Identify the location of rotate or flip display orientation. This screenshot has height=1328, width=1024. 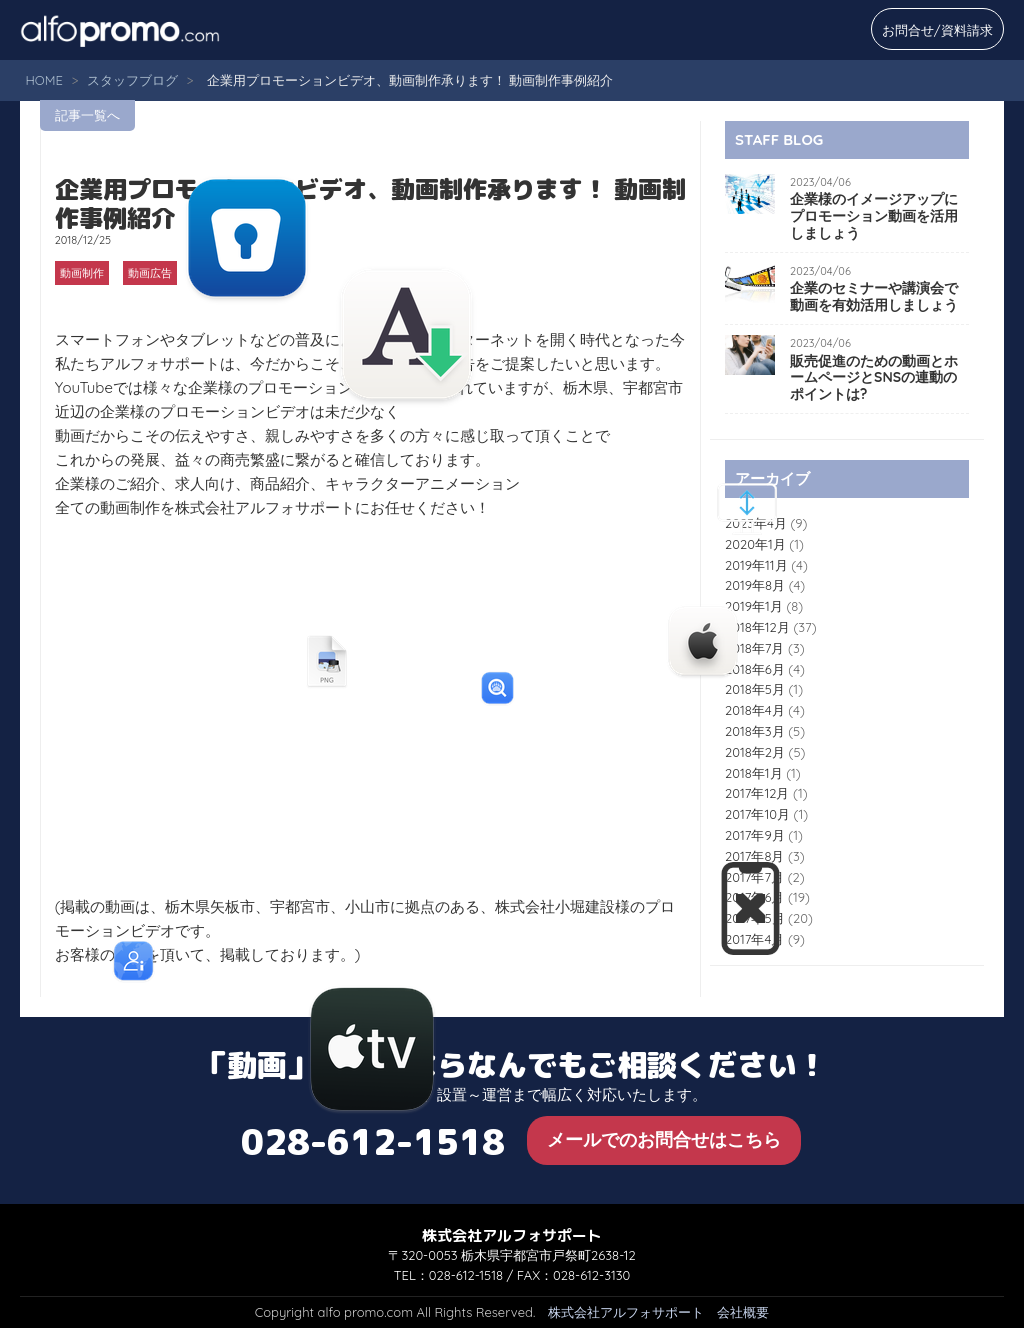
(747, 509).